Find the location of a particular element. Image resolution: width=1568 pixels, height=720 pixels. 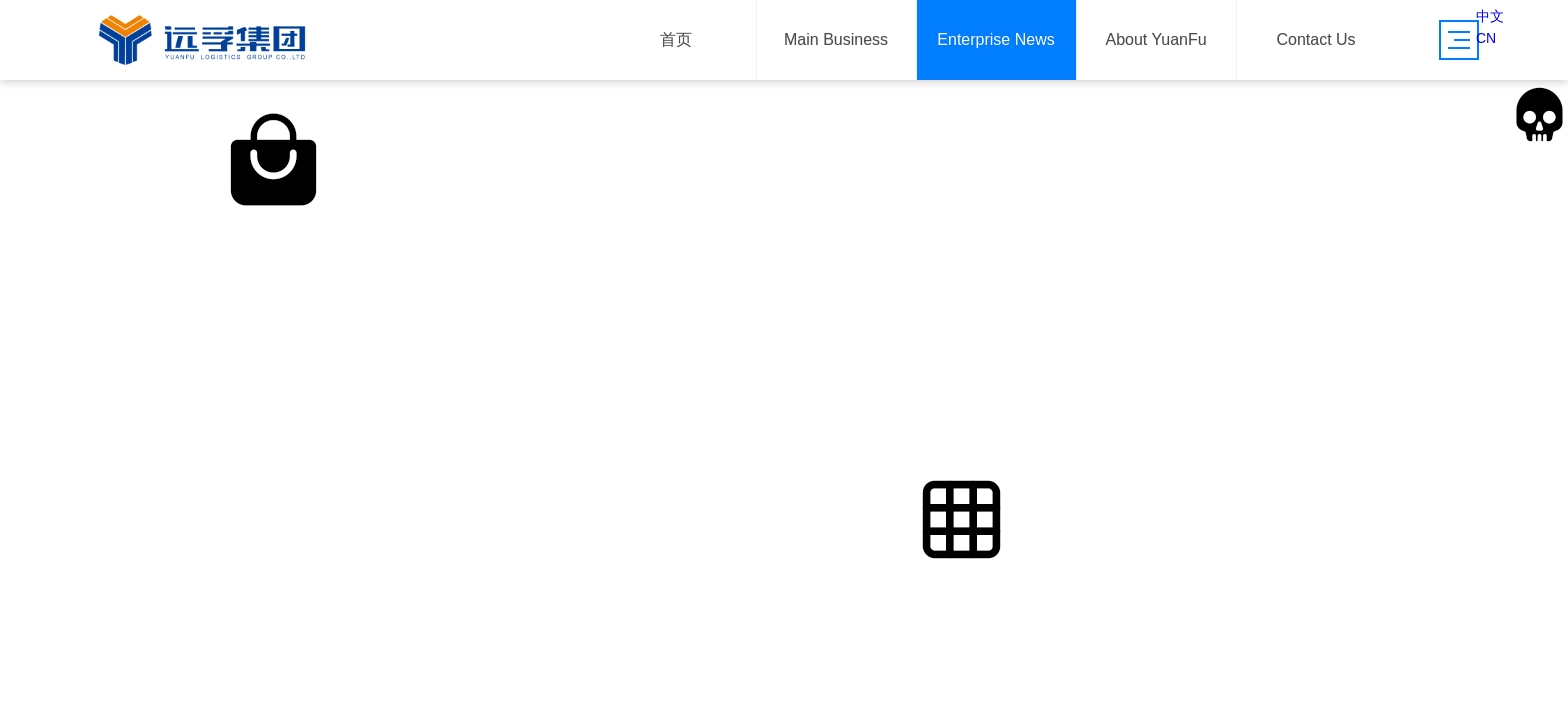

switch to grid view layout is located at coordinates (961, 519).